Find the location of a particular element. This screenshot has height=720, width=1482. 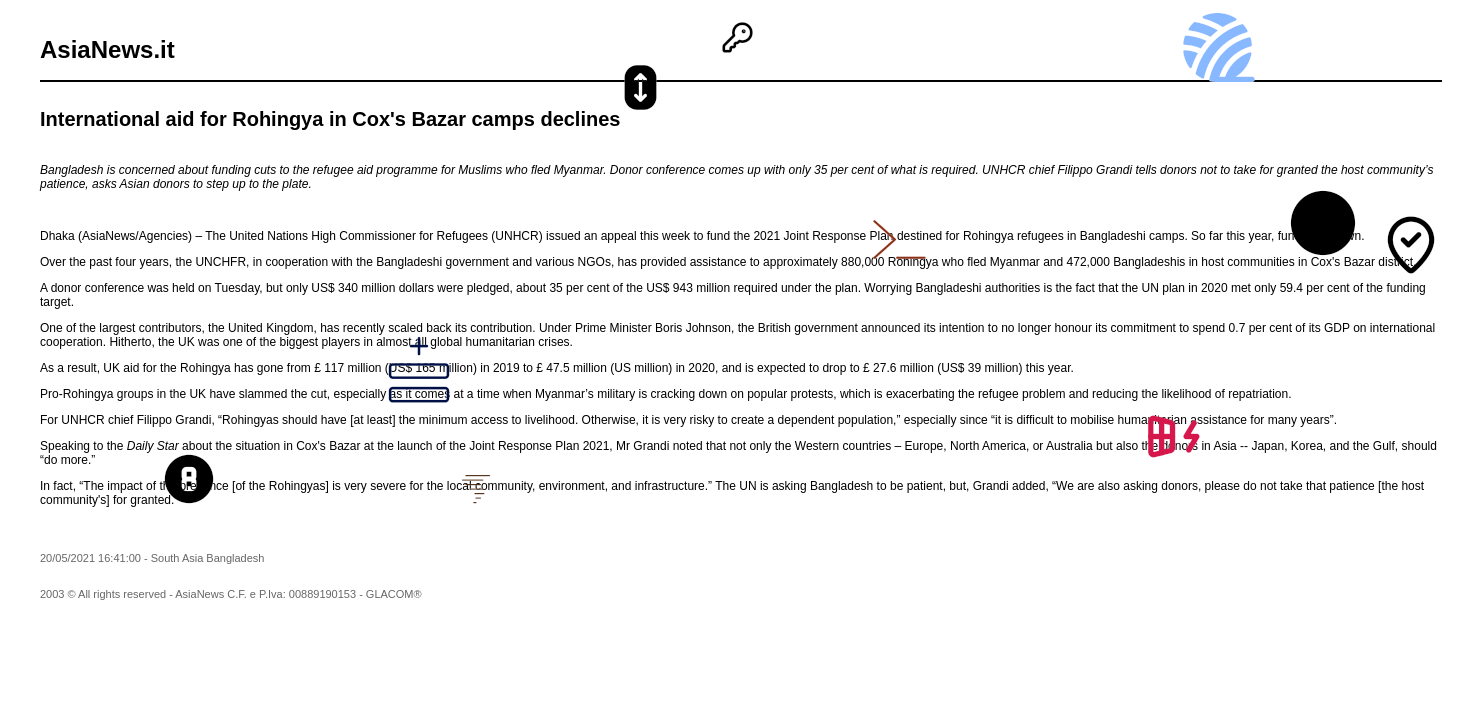

access account security settings is located at coordinates (737, 37).